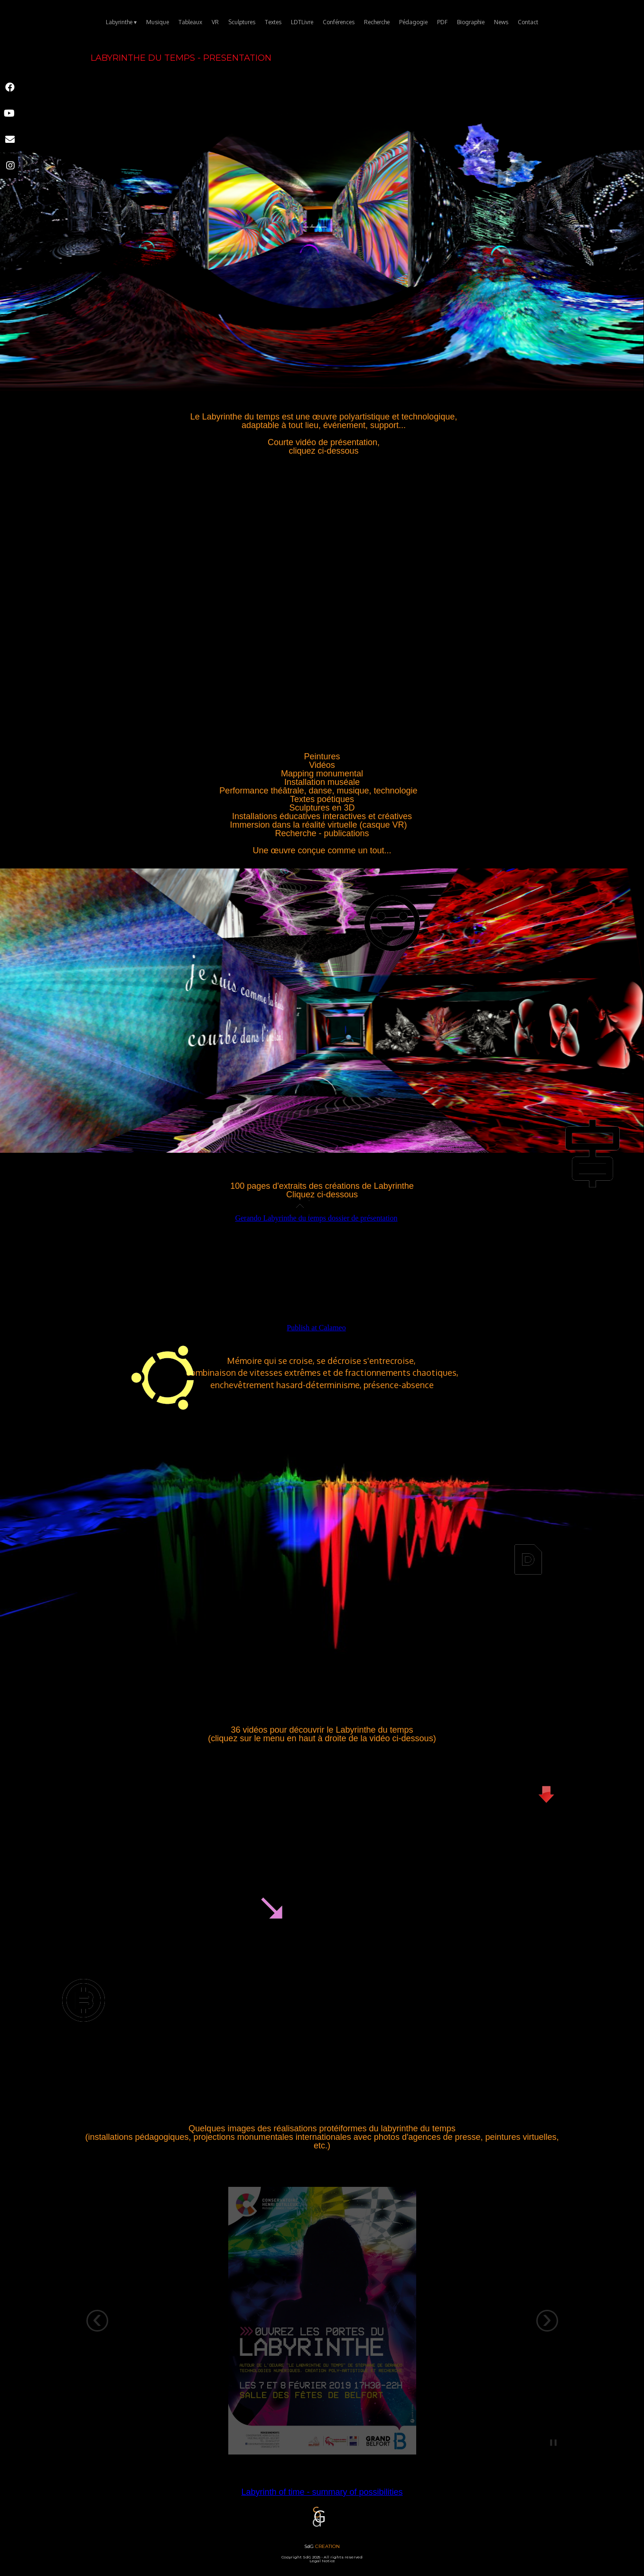  What do you see at coordinates (300, 1207) in the screenshot?
I see `upload files to a folder` at bounding box center [300, 1207].